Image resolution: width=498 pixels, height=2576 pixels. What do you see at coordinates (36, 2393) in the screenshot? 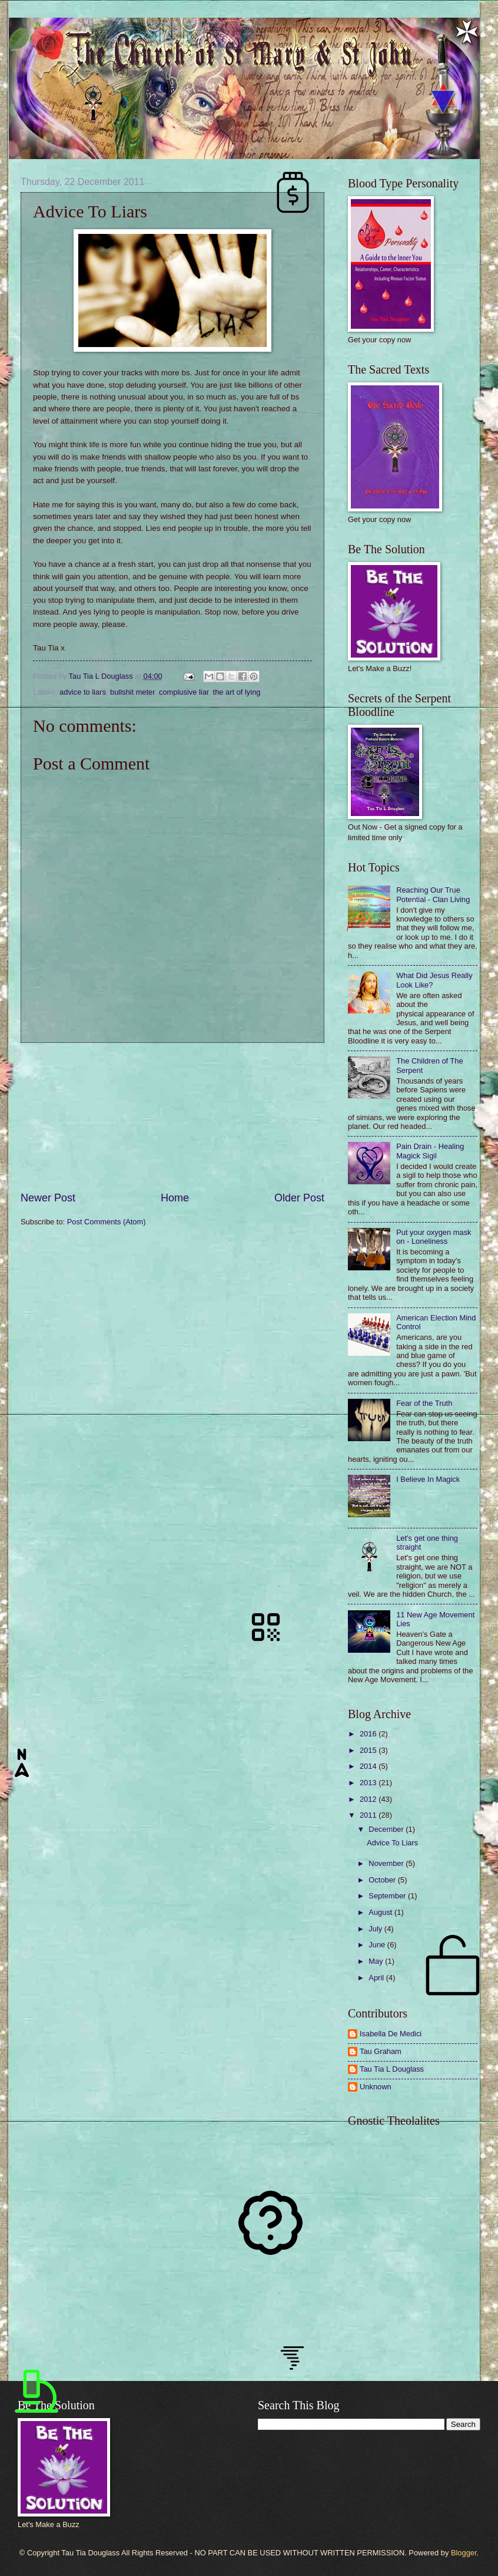
I see `access research or scientific tools` at bounding box center [36, 2393].